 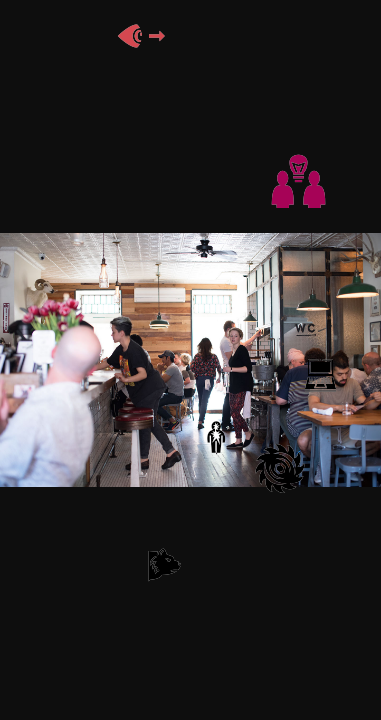 I want to click on look at or focus on a target object, so click(x=142, y=36).